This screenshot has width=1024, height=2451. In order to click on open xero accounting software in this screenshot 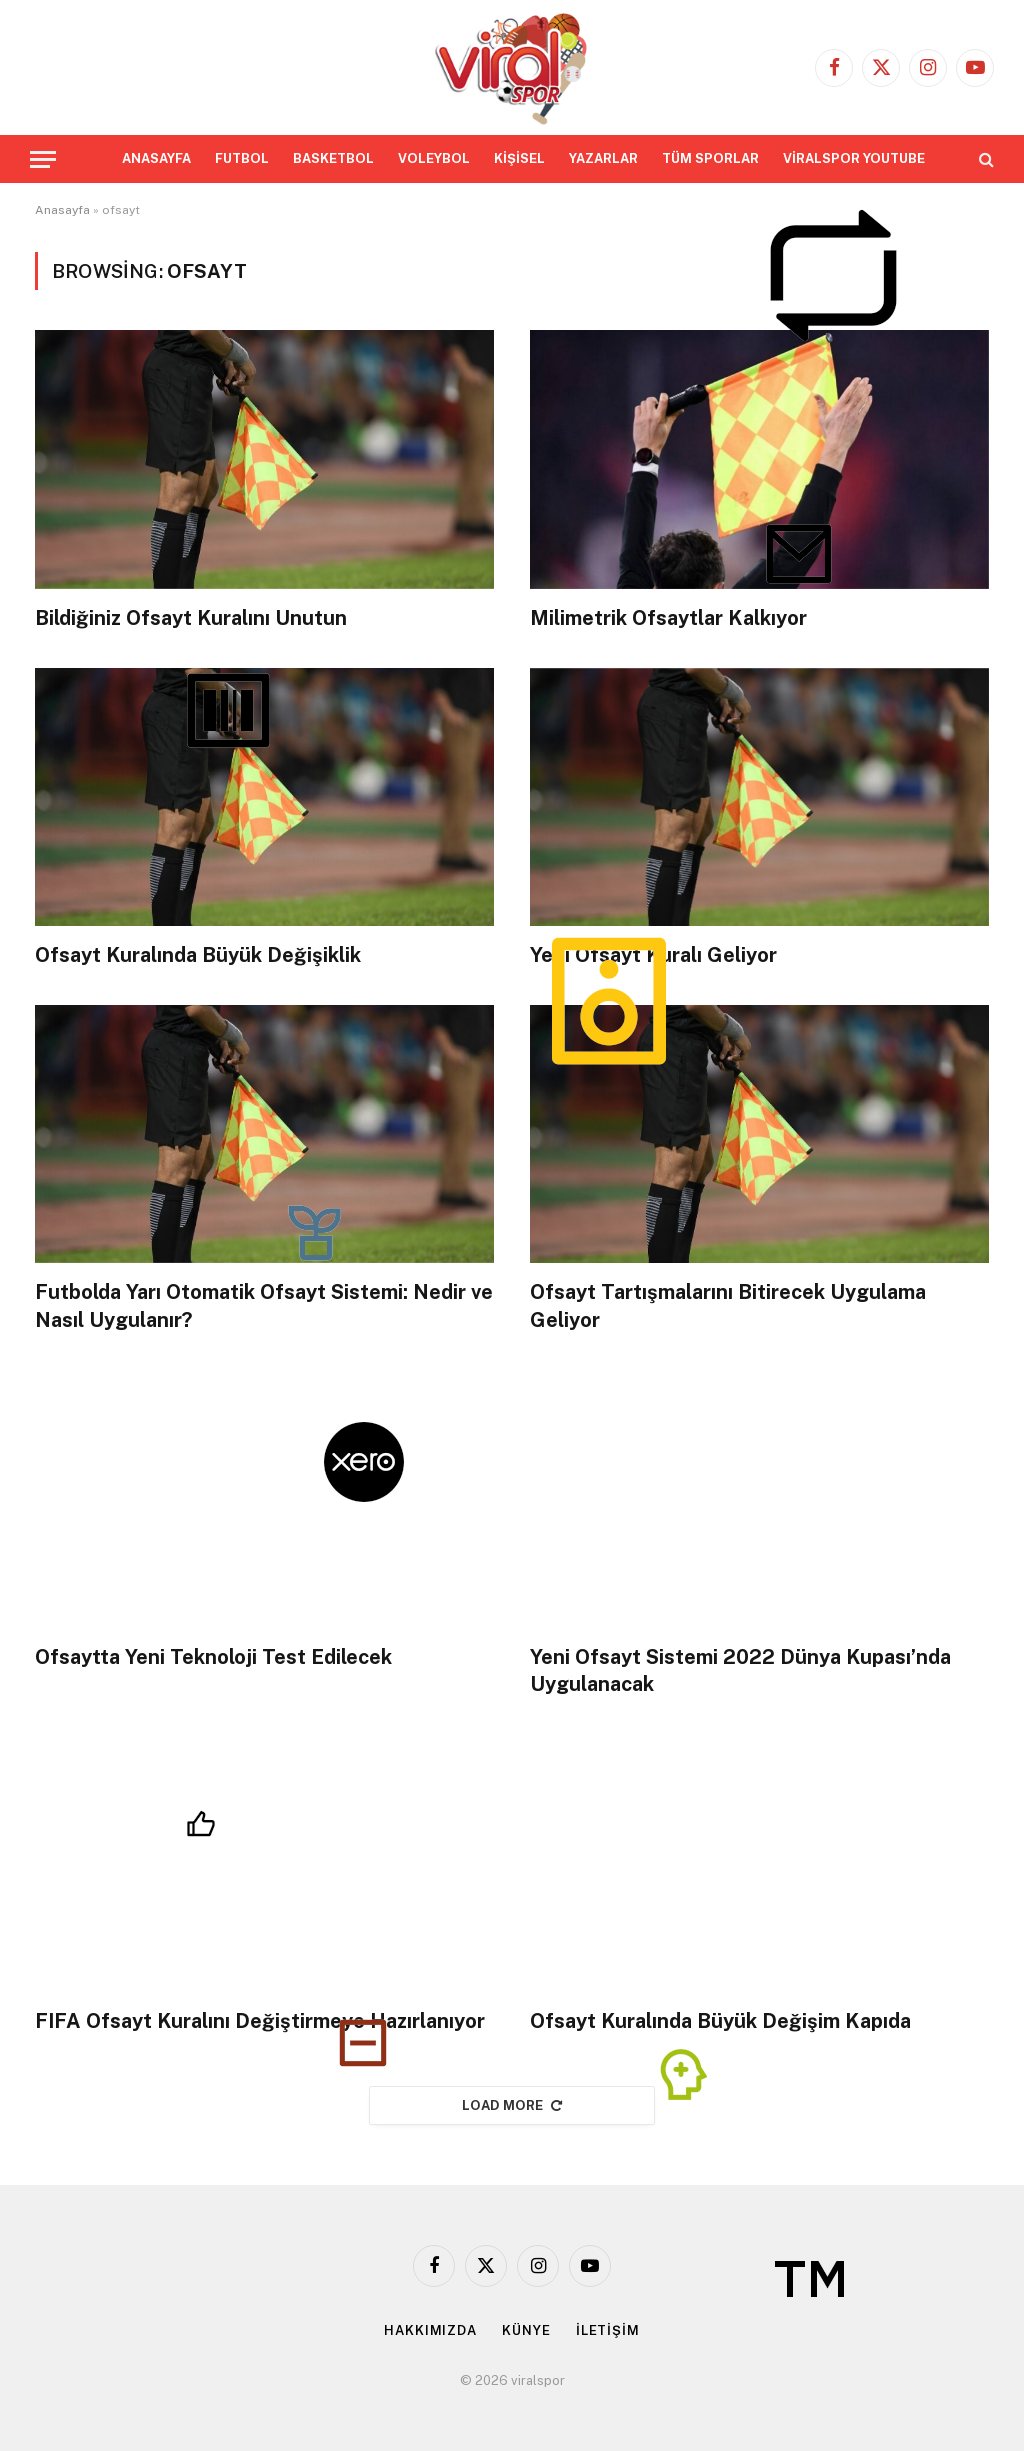, I will do `click(364, 1462)`.